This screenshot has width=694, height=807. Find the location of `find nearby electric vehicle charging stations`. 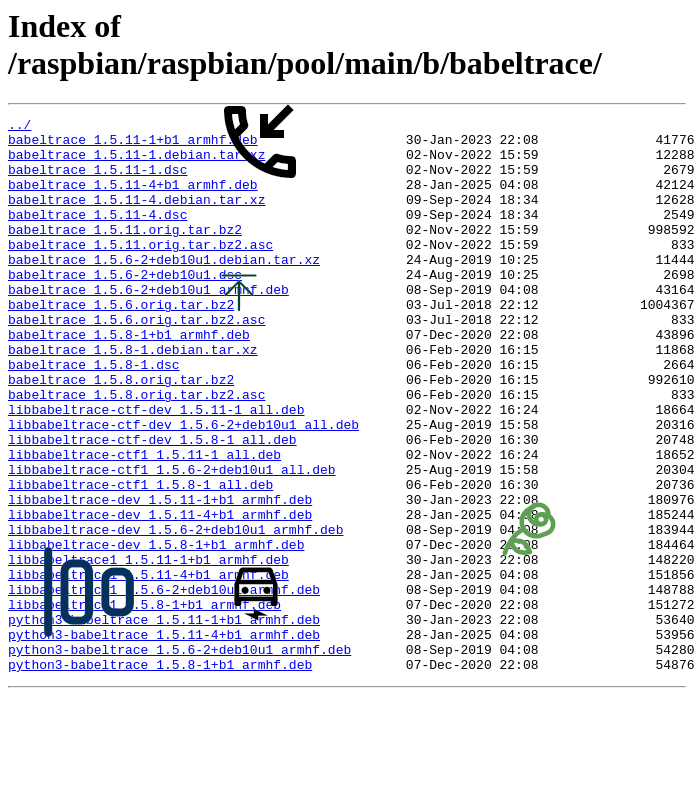

find nearby electric vehicle charging stations is located at coordinates (256, 594).